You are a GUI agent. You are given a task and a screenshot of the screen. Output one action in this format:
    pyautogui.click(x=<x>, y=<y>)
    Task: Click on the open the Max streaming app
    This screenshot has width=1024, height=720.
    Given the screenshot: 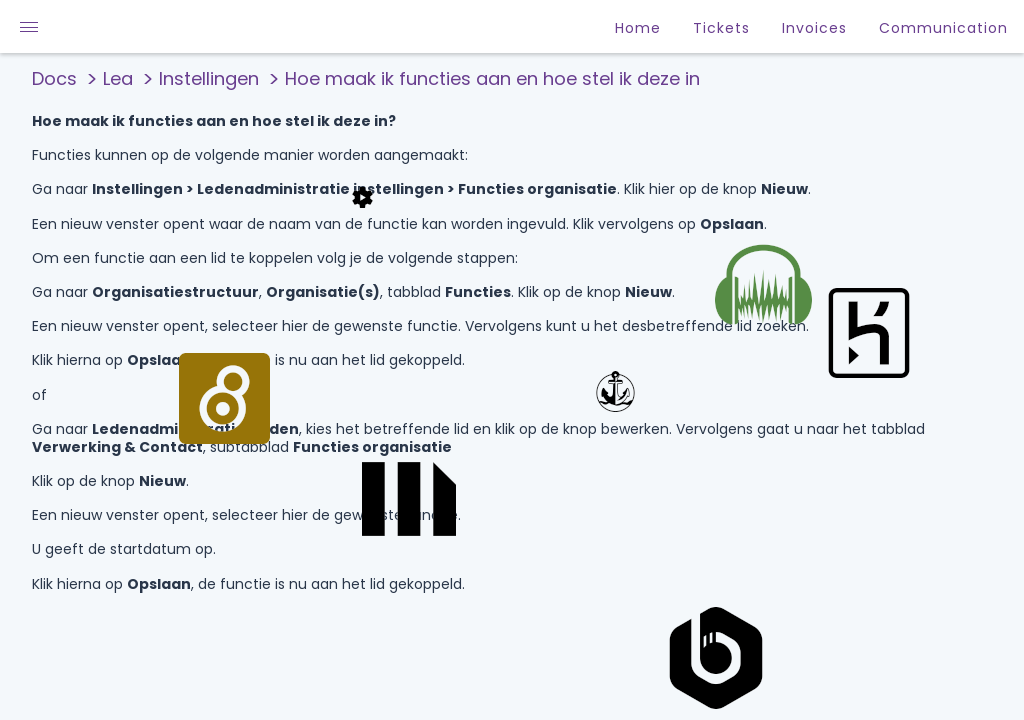 What is the action you would take?
    pyautogui.click(x=224, y=398)
    